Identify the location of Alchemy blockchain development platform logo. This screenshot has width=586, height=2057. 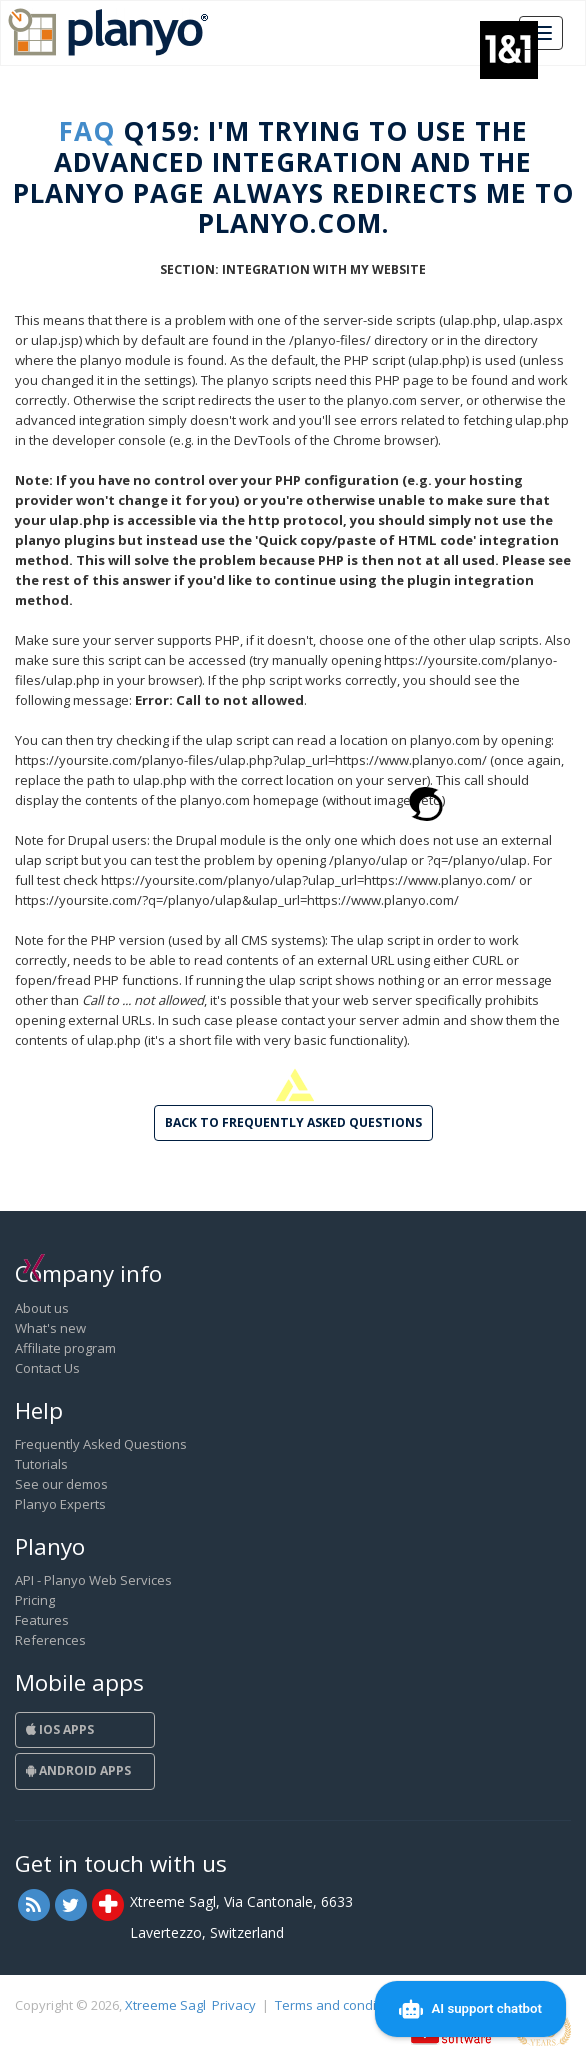
(295, 1085).